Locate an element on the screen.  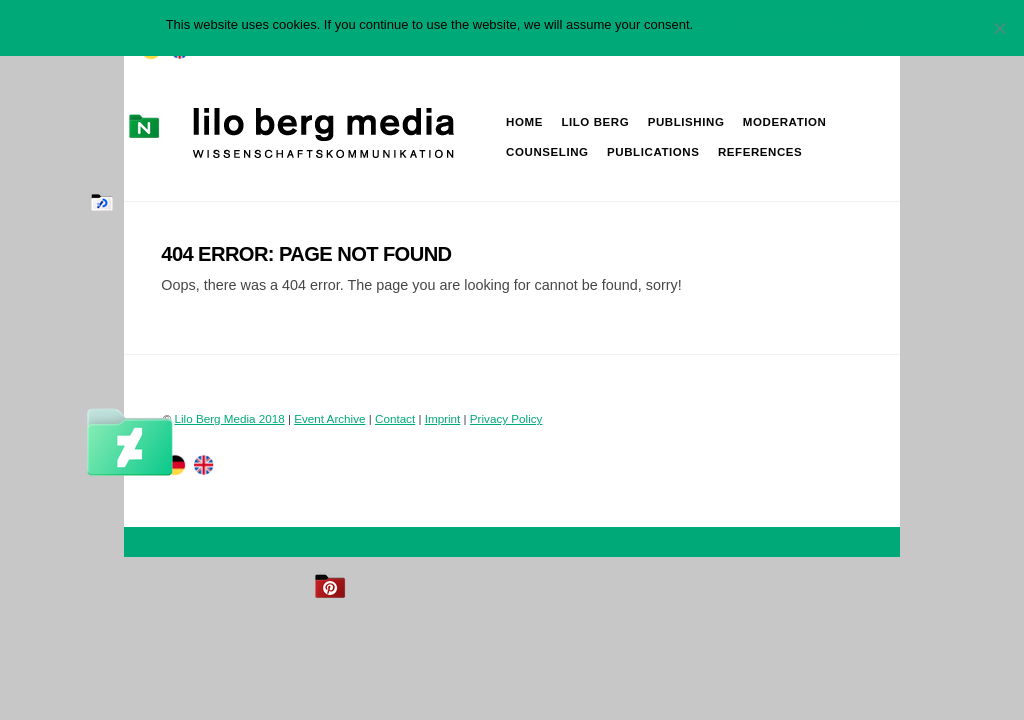
open your DeviantArt downloads folder is located at coordinates (129, 444).